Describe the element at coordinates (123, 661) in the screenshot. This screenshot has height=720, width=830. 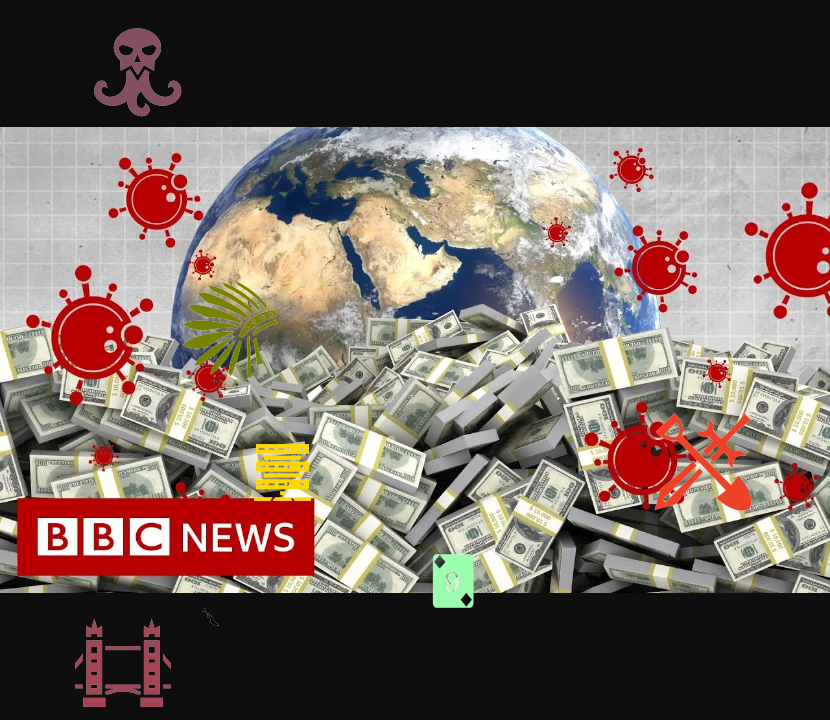
I see `view London landmarks or attractions` at that location.